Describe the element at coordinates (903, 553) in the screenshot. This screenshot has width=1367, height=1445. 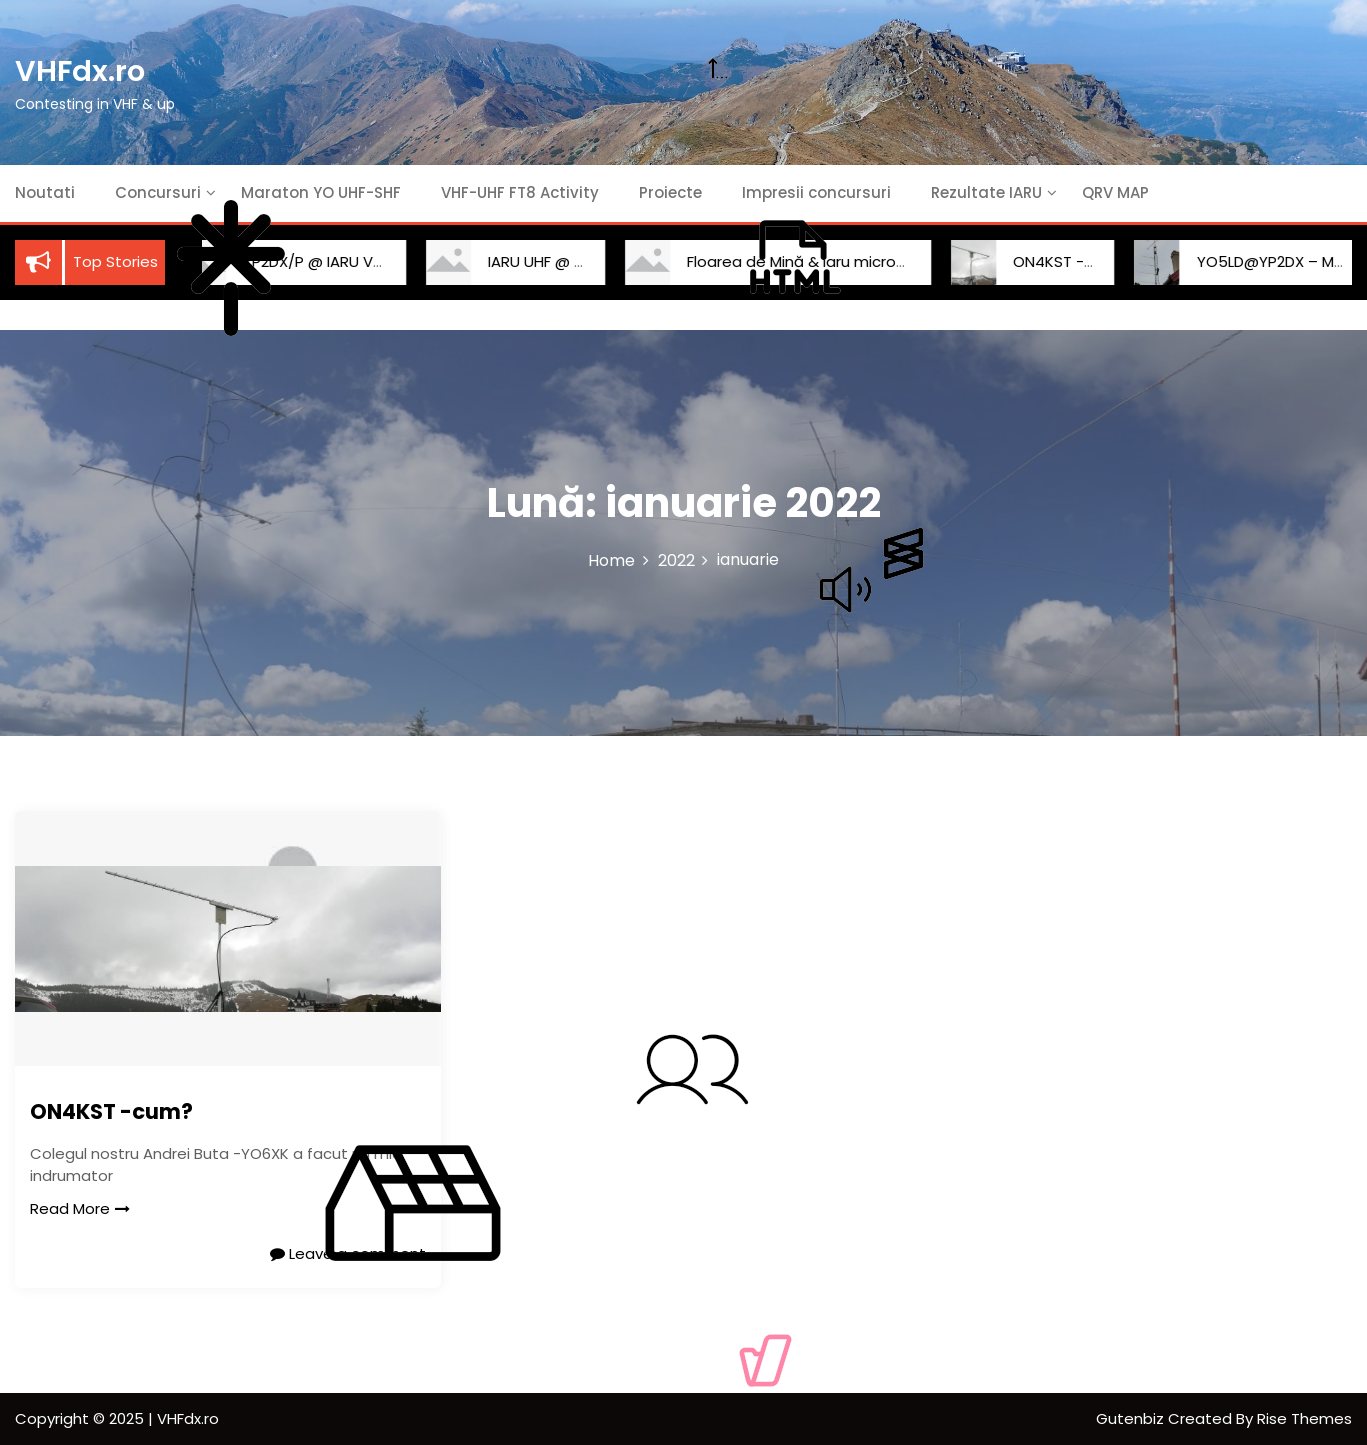
I see `open sublime text editor` at that location.